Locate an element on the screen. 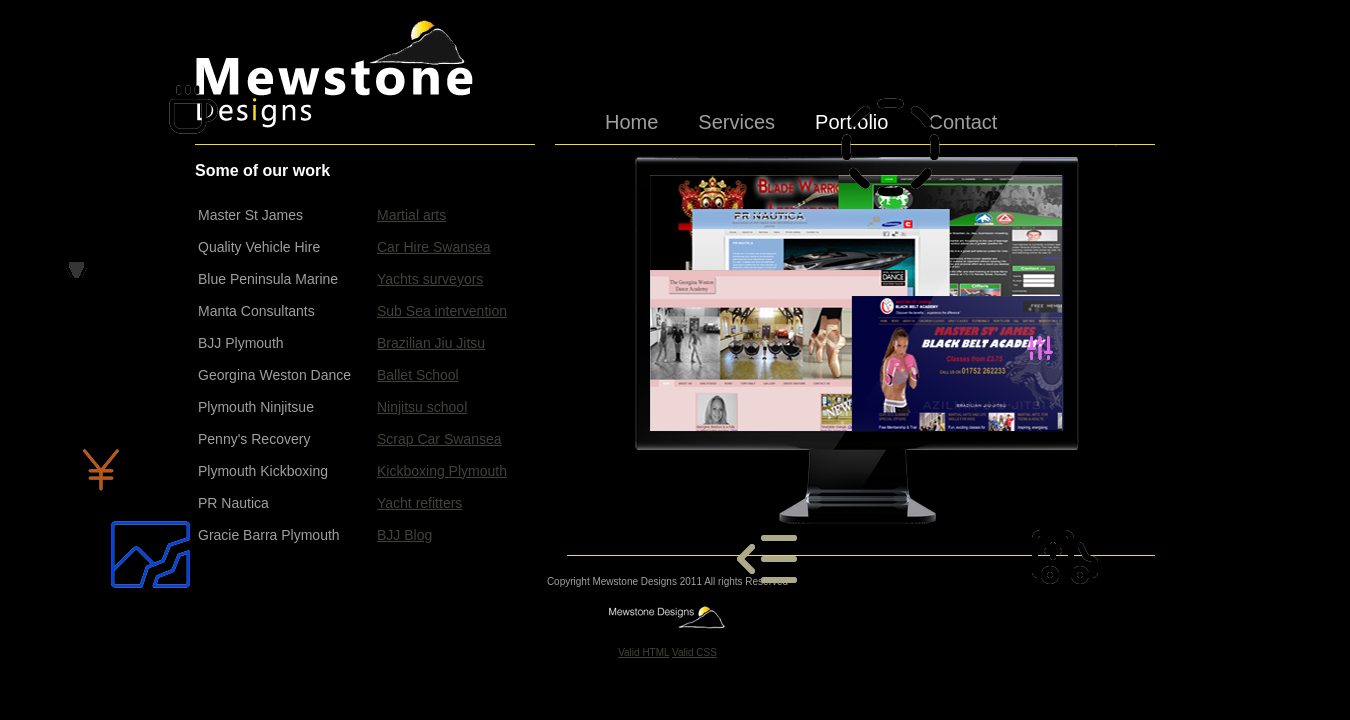  indicates a pending or in-progress state is located at coordinates (890, 147).